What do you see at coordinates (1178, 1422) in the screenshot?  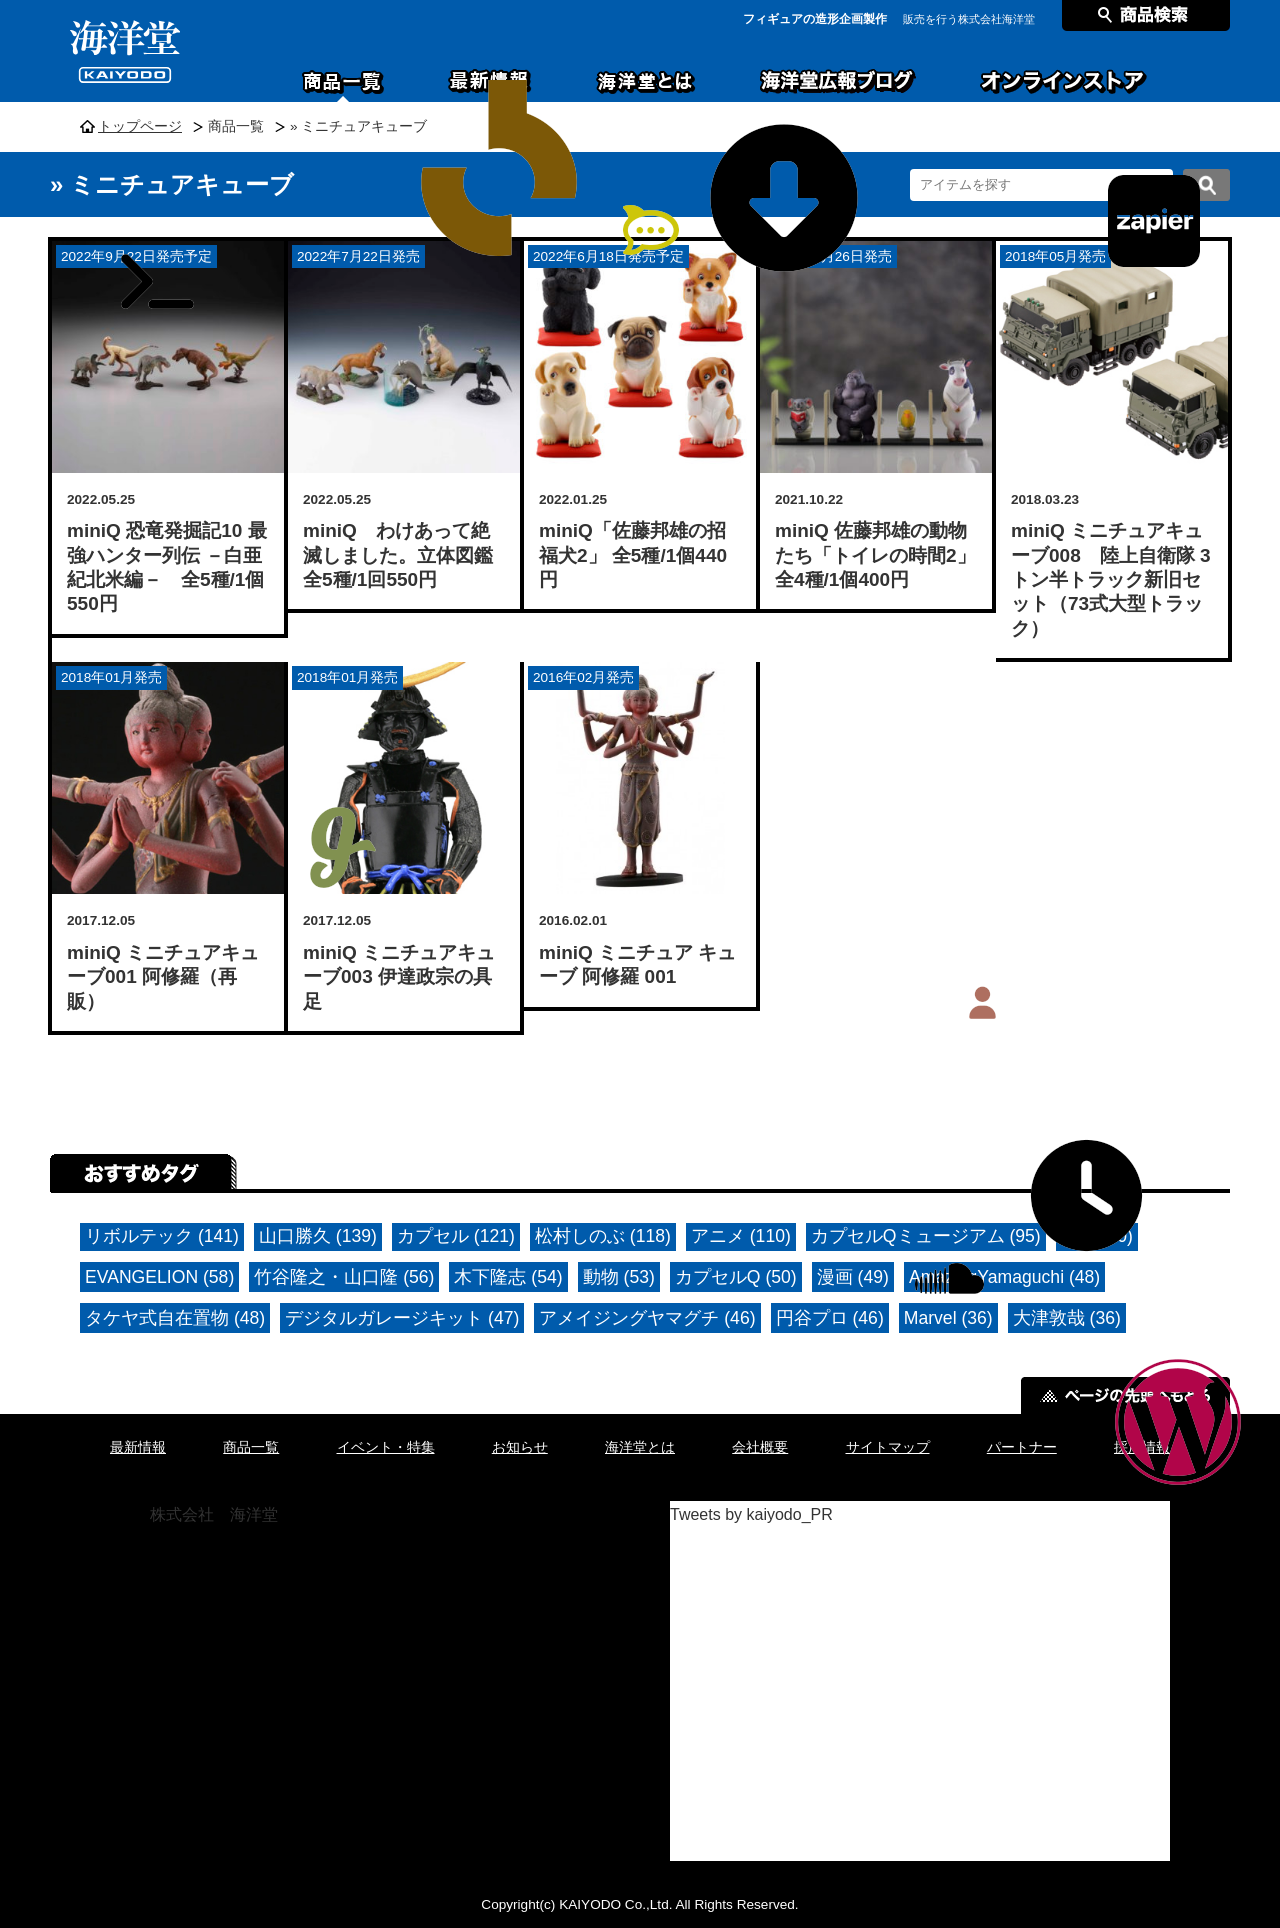 I see `wordpress logo` at bounding box center [1178, 1422].